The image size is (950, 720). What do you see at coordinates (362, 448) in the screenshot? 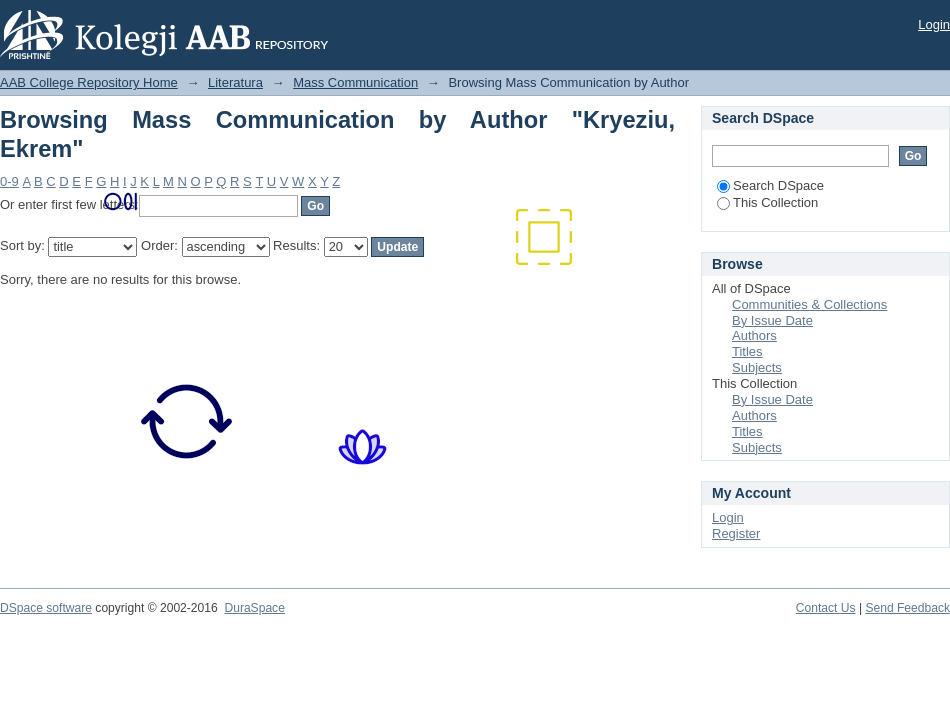
I see `open meditation or mindfulness feature` at bounding box center [362, 448].